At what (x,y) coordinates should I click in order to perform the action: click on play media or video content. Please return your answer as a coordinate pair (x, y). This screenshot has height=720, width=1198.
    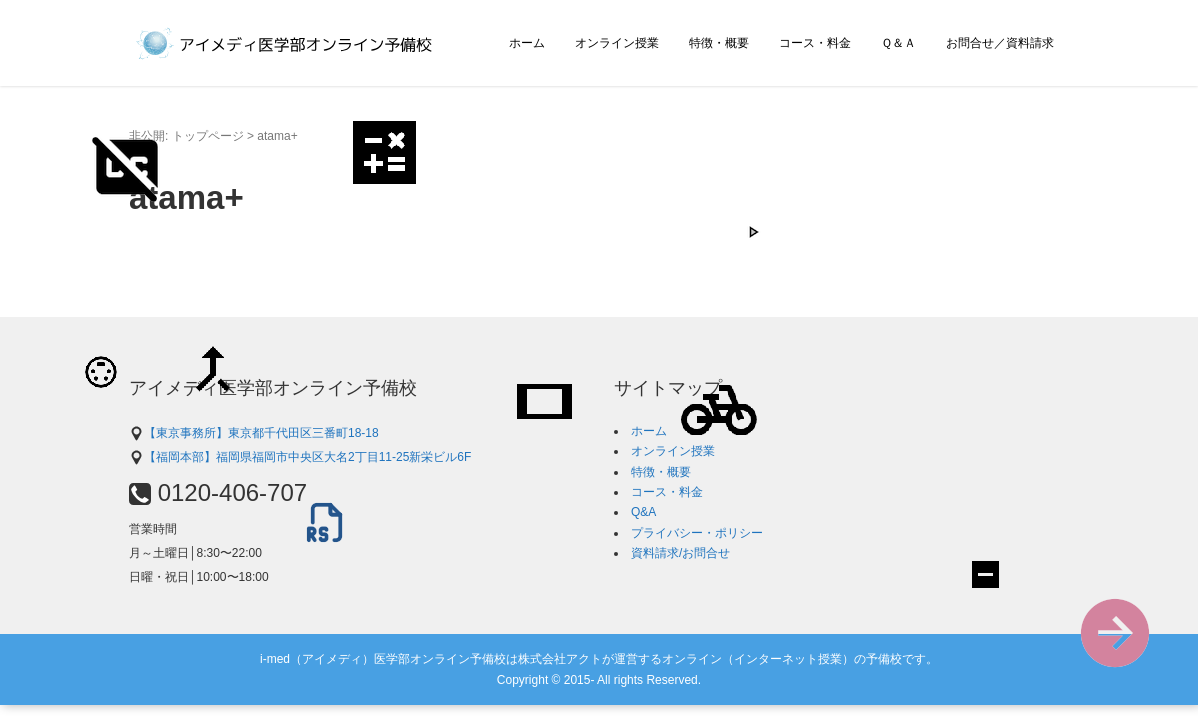
    Looking at the image, I should click on (753, 232).